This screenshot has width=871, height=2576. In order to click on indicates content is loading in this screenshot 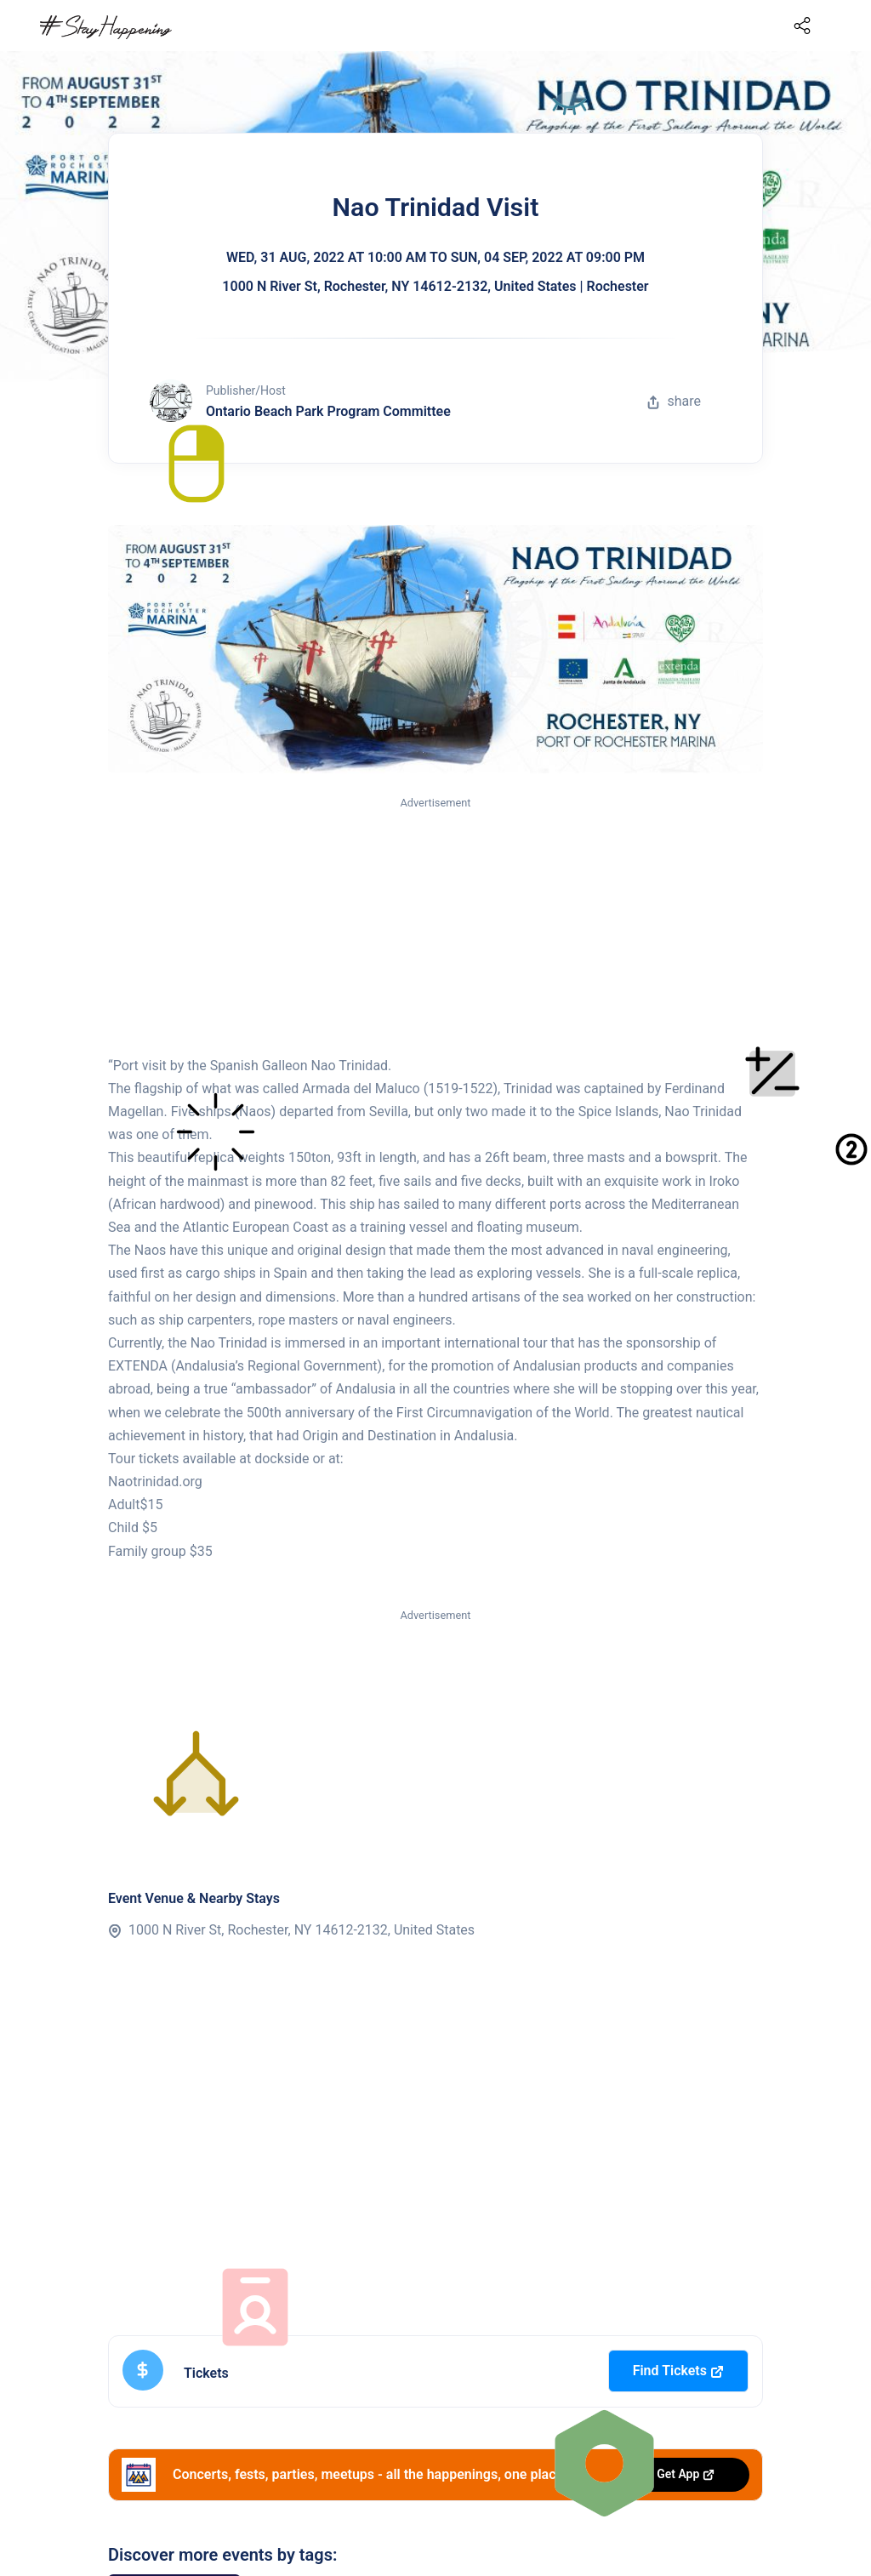, I will do `click(215, 1131)`.